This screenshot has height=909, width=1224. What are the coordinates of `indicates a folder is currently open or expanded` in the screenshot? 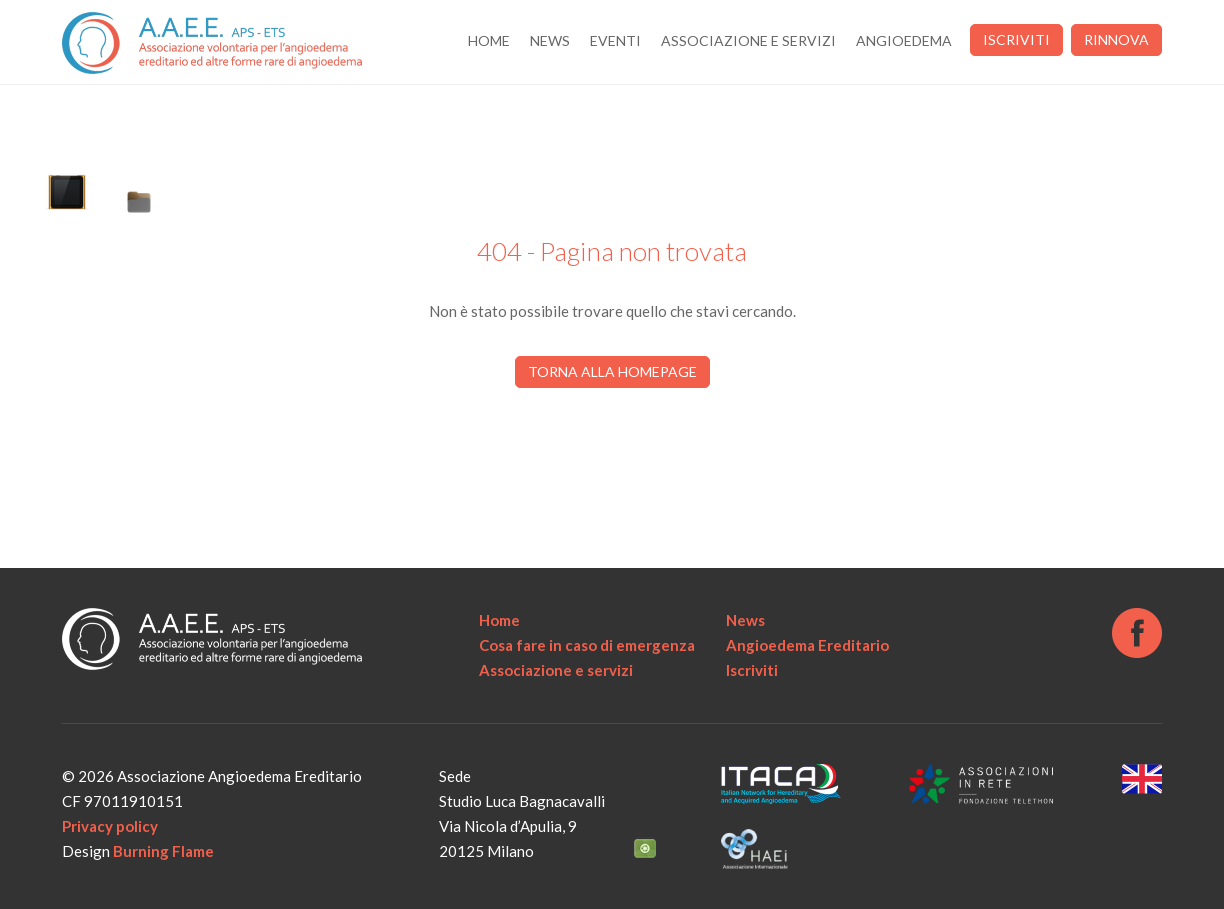 It's located at (139, 202).